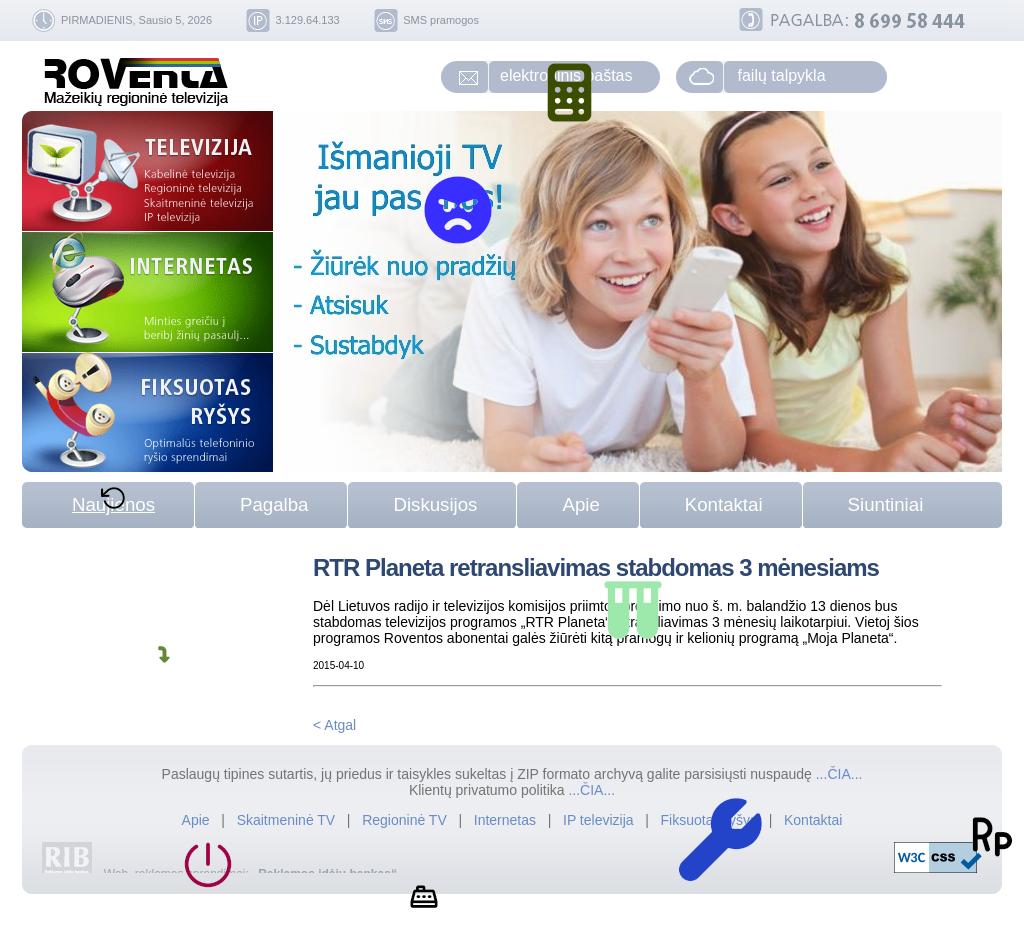 The height and width of the screenshot is (938, 1024). I want to click on view lab results or test samples, so click(633, 610).